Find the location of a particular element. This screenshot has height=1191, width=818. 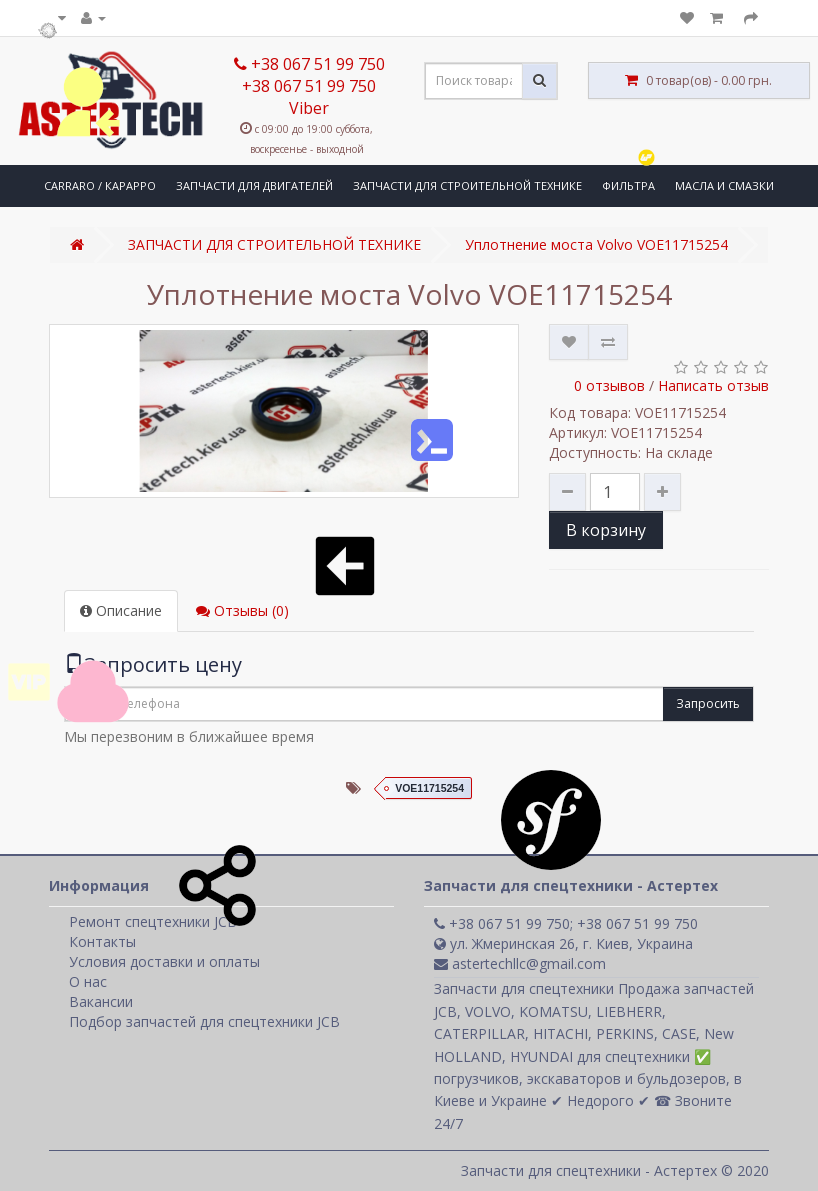

go back to the previous screen is located at coordinates (345, 566).